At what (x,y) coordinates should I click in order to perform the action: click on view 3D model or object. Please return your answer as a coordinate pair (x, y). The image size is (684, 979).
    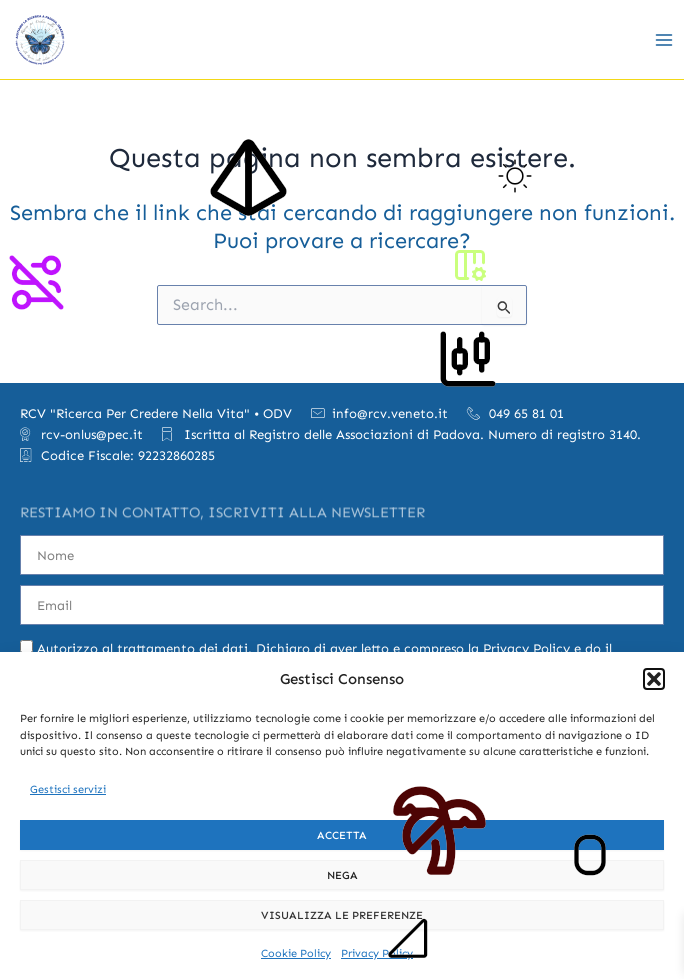
    Looking at the image, I should click on (248, 177).